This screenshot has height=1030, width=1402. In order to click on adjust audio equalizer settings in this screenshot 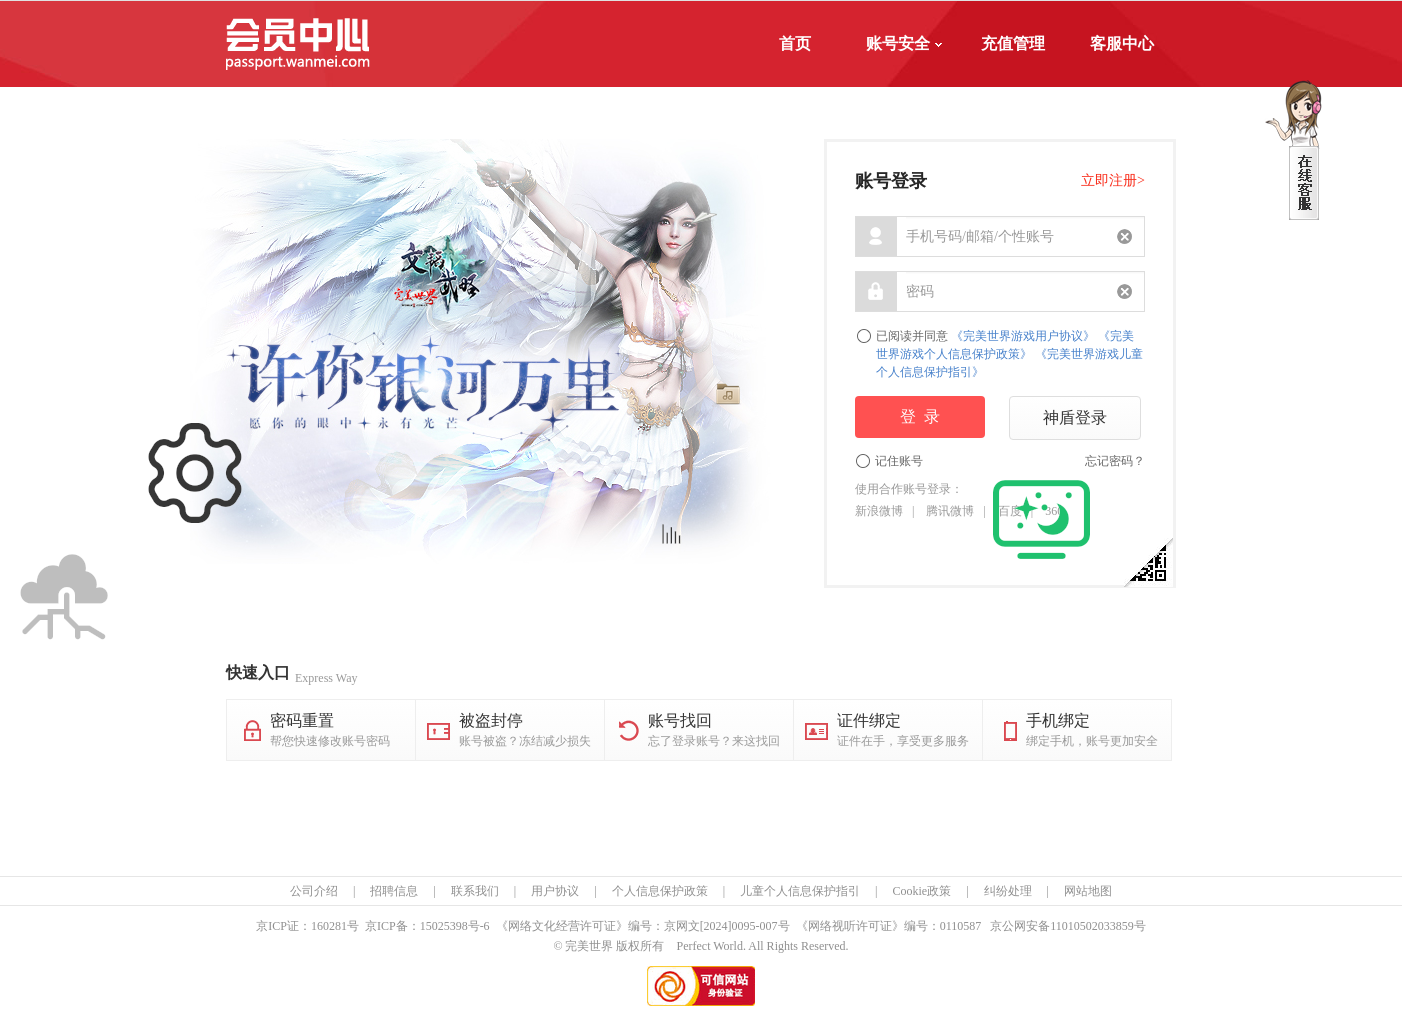, I will do `click(672, 534)`.